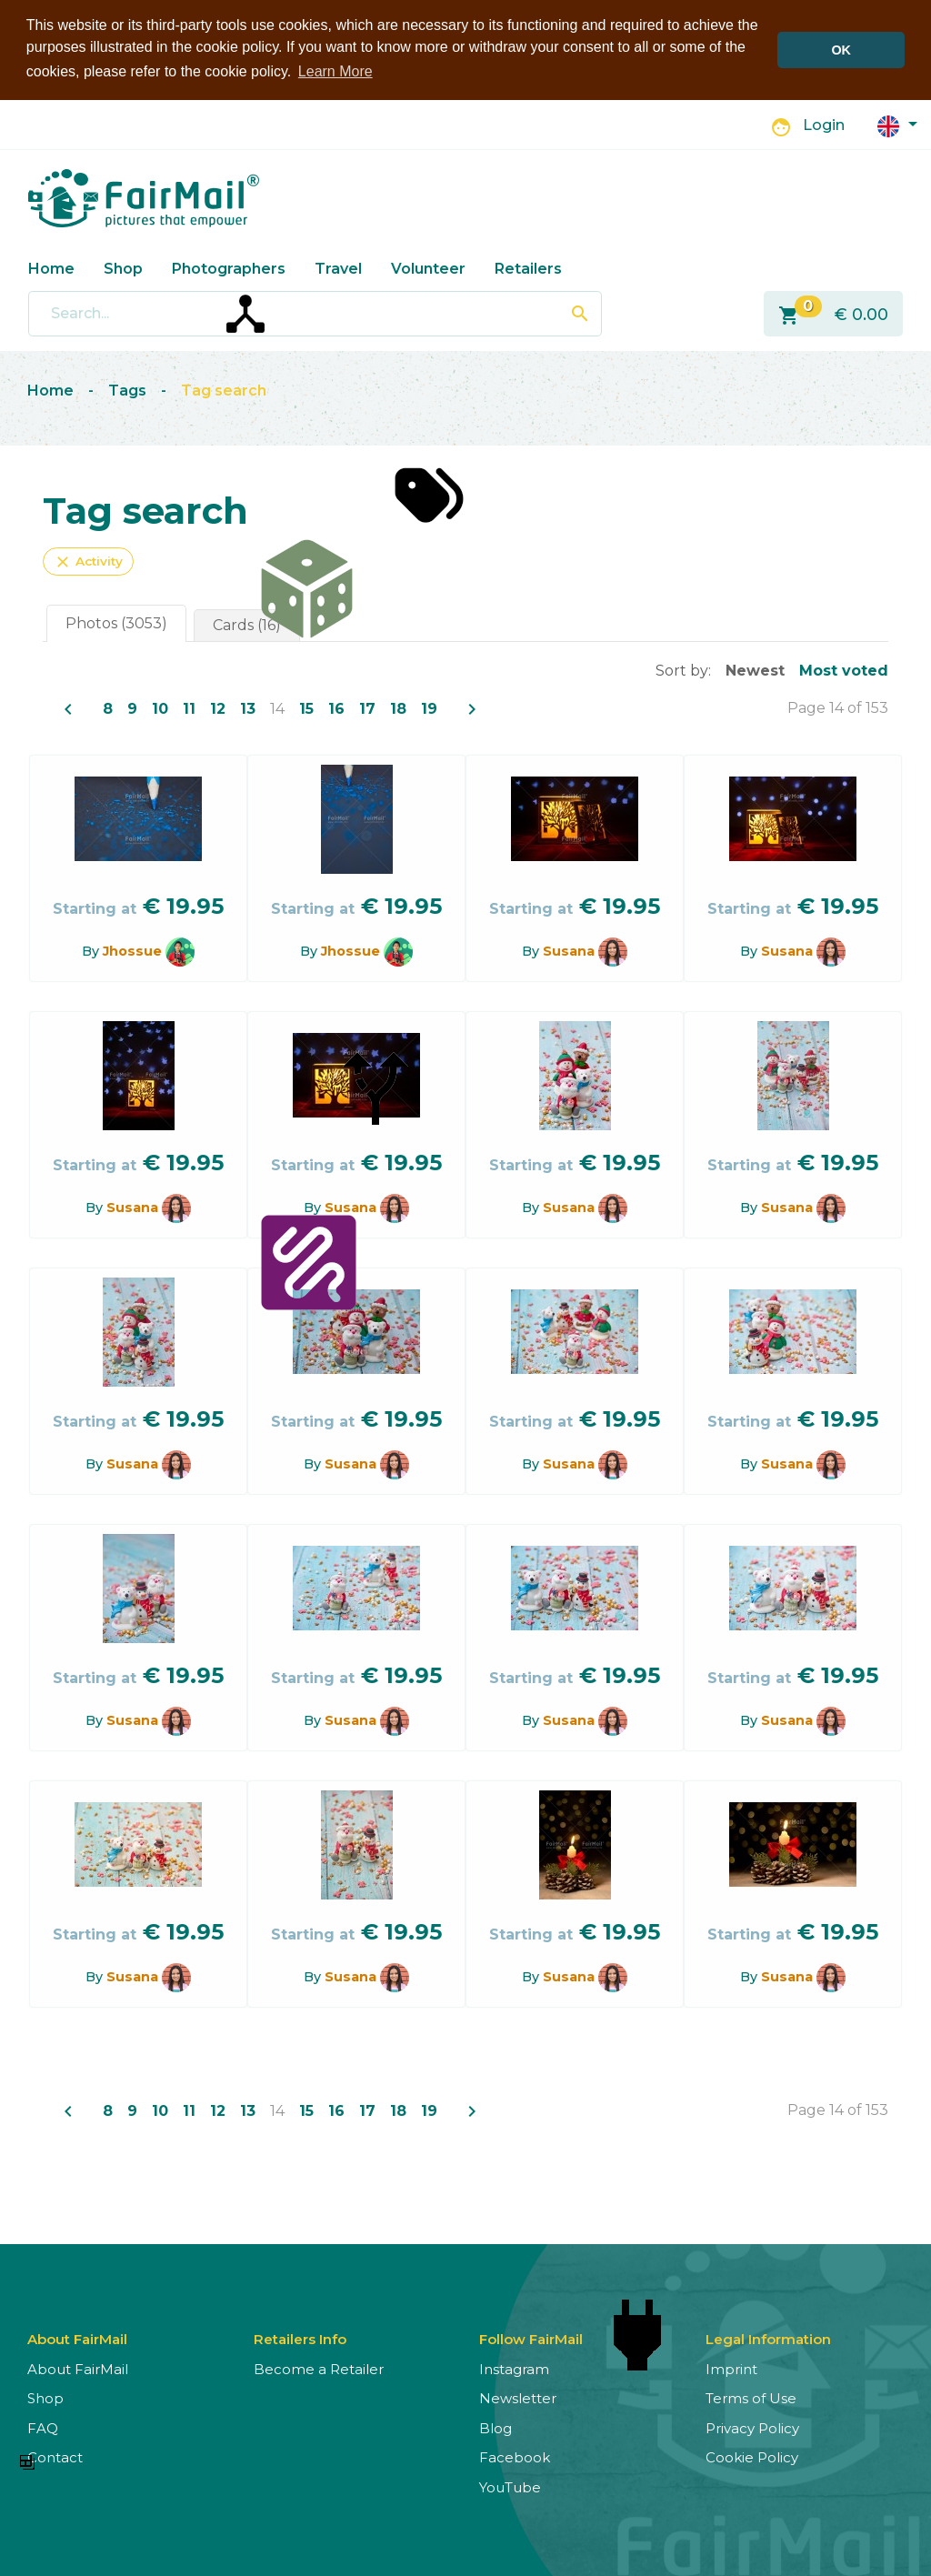 This screenshot has width=931, height=2576. What do you see at coordinates (27, 2462) in the screenshot?
I see `create a backup of table data` at bounding box center [27, 2462].